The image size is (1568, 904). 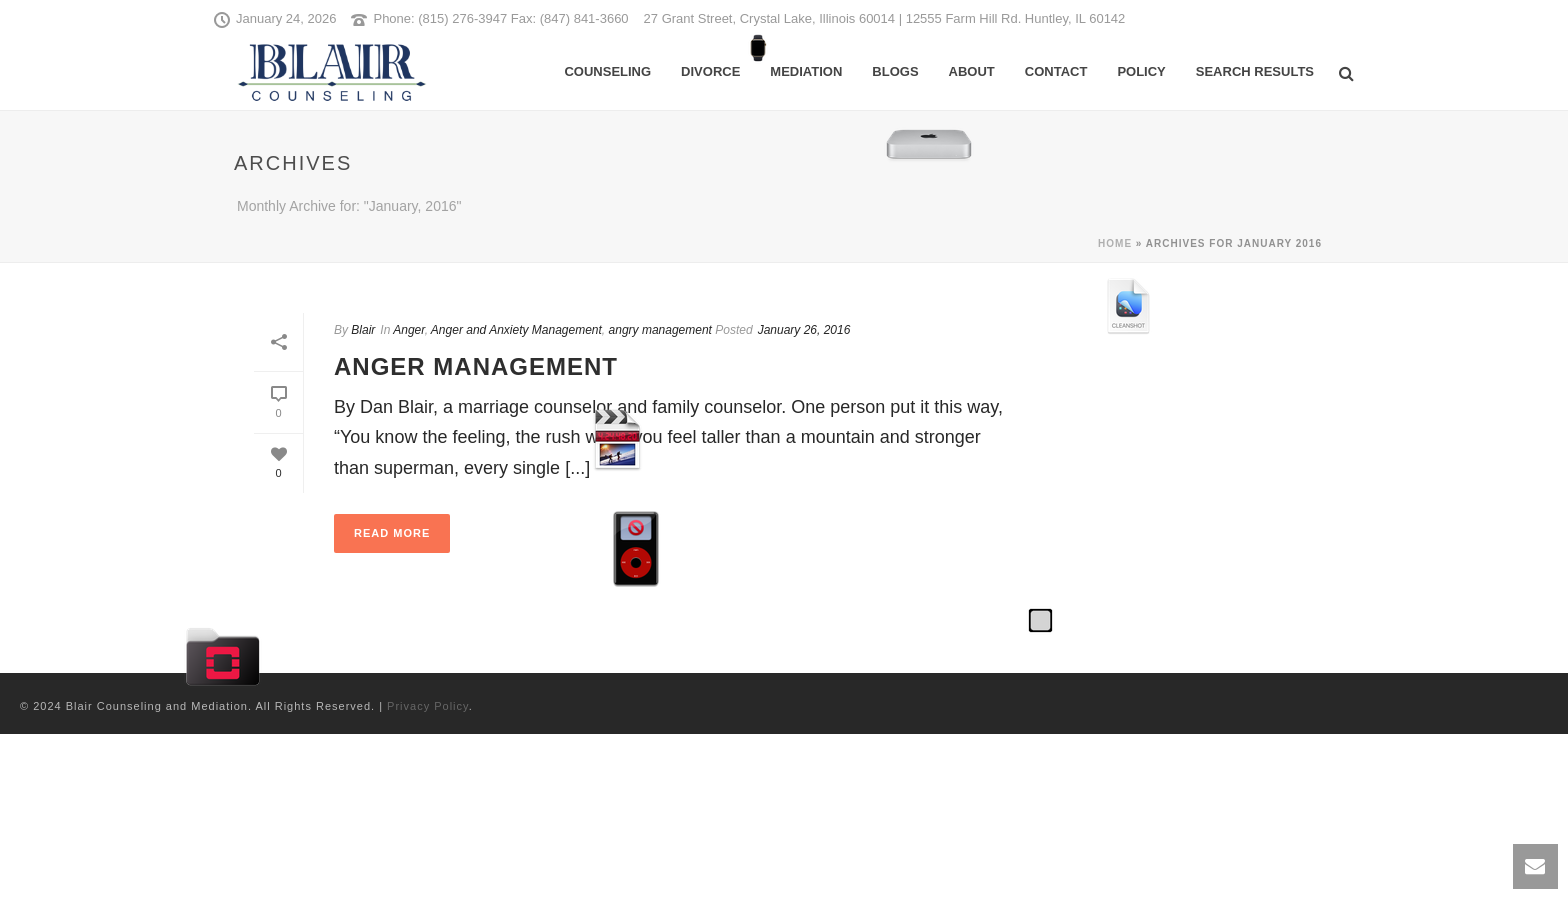 I want to click on iPod nano device in sidebar, so click(x=1040, y=620).